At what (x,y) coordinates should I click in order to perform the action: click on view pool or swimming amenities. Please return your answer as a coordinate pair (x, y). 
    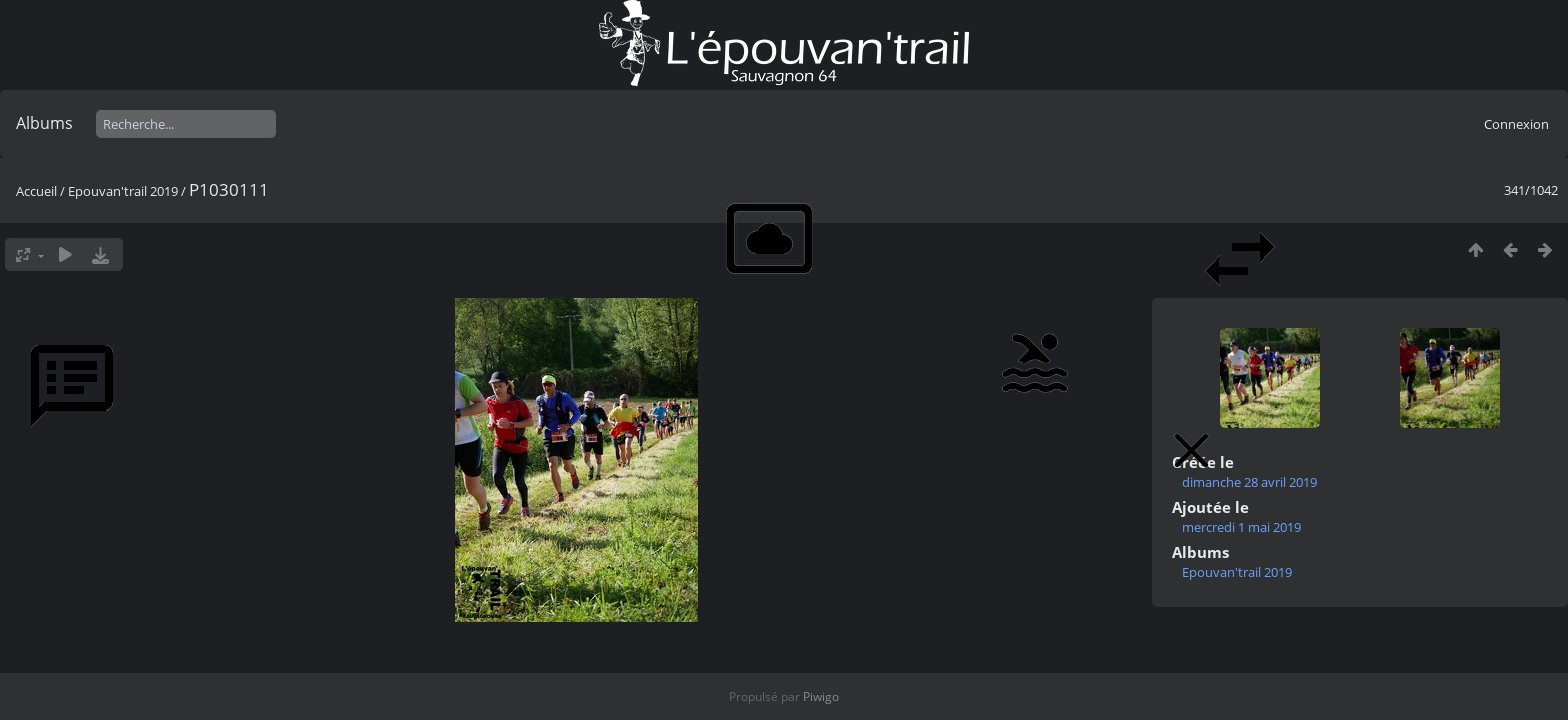
    Looking at the image, I should click on (1035, 363).